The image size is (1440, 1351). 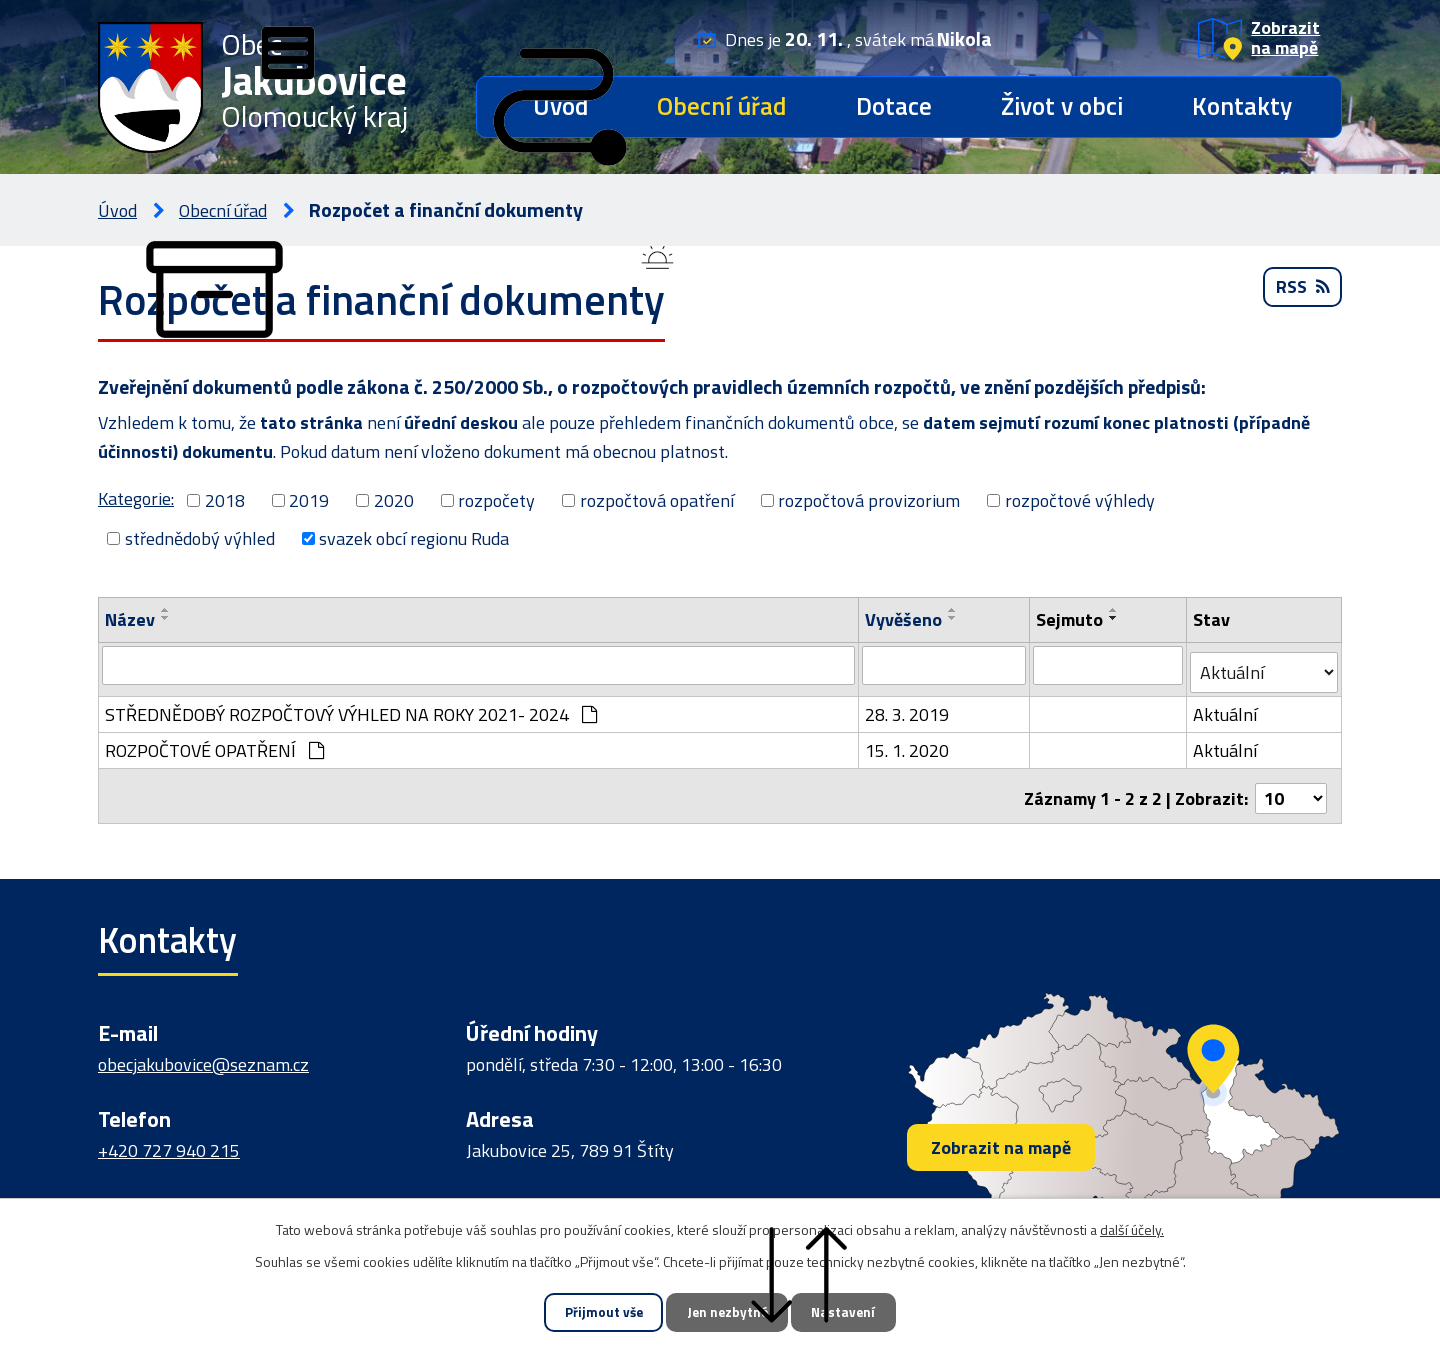 What do you see at coordinates (288, 53) in the screenshot?
I see `view list of items` at bounding box center [288, 53].